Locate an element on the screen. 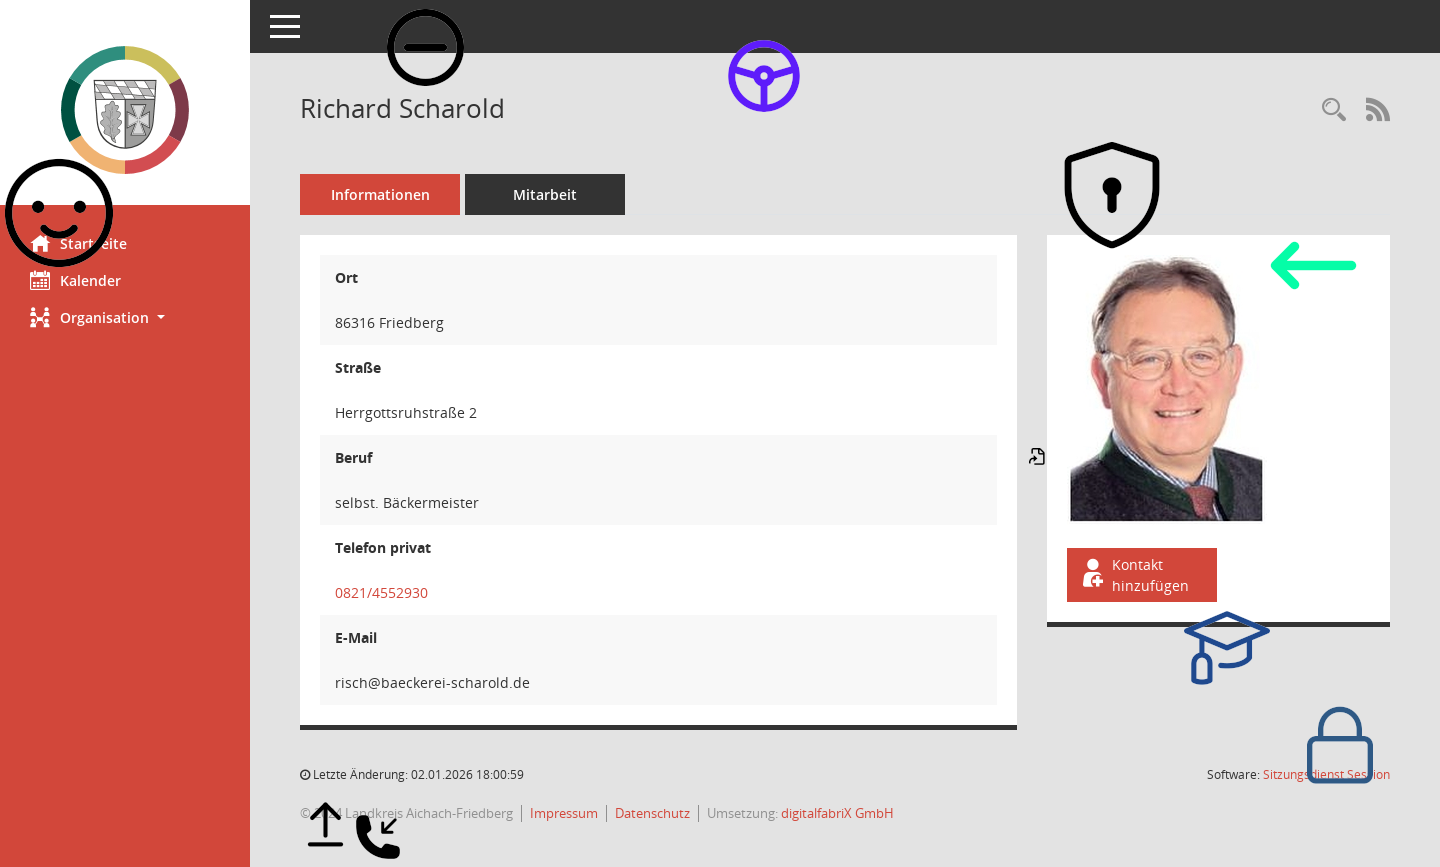  access denied or restricted area is located at coordinates (425, 47).